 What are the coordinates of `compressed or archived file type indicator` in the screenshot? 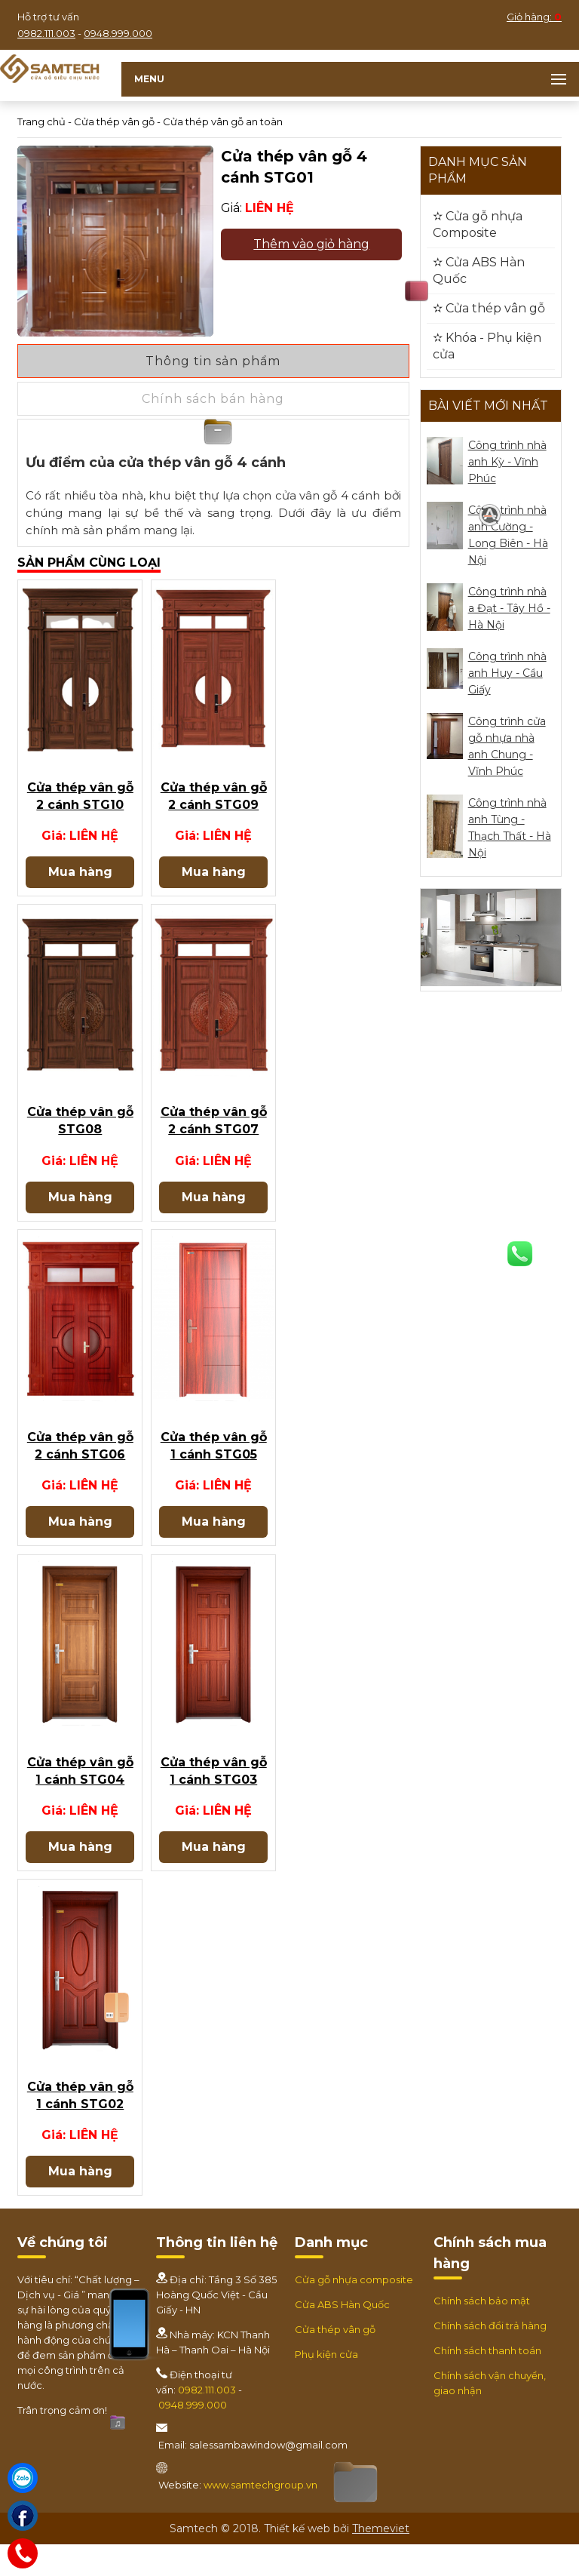 It's located at (116, 2007).